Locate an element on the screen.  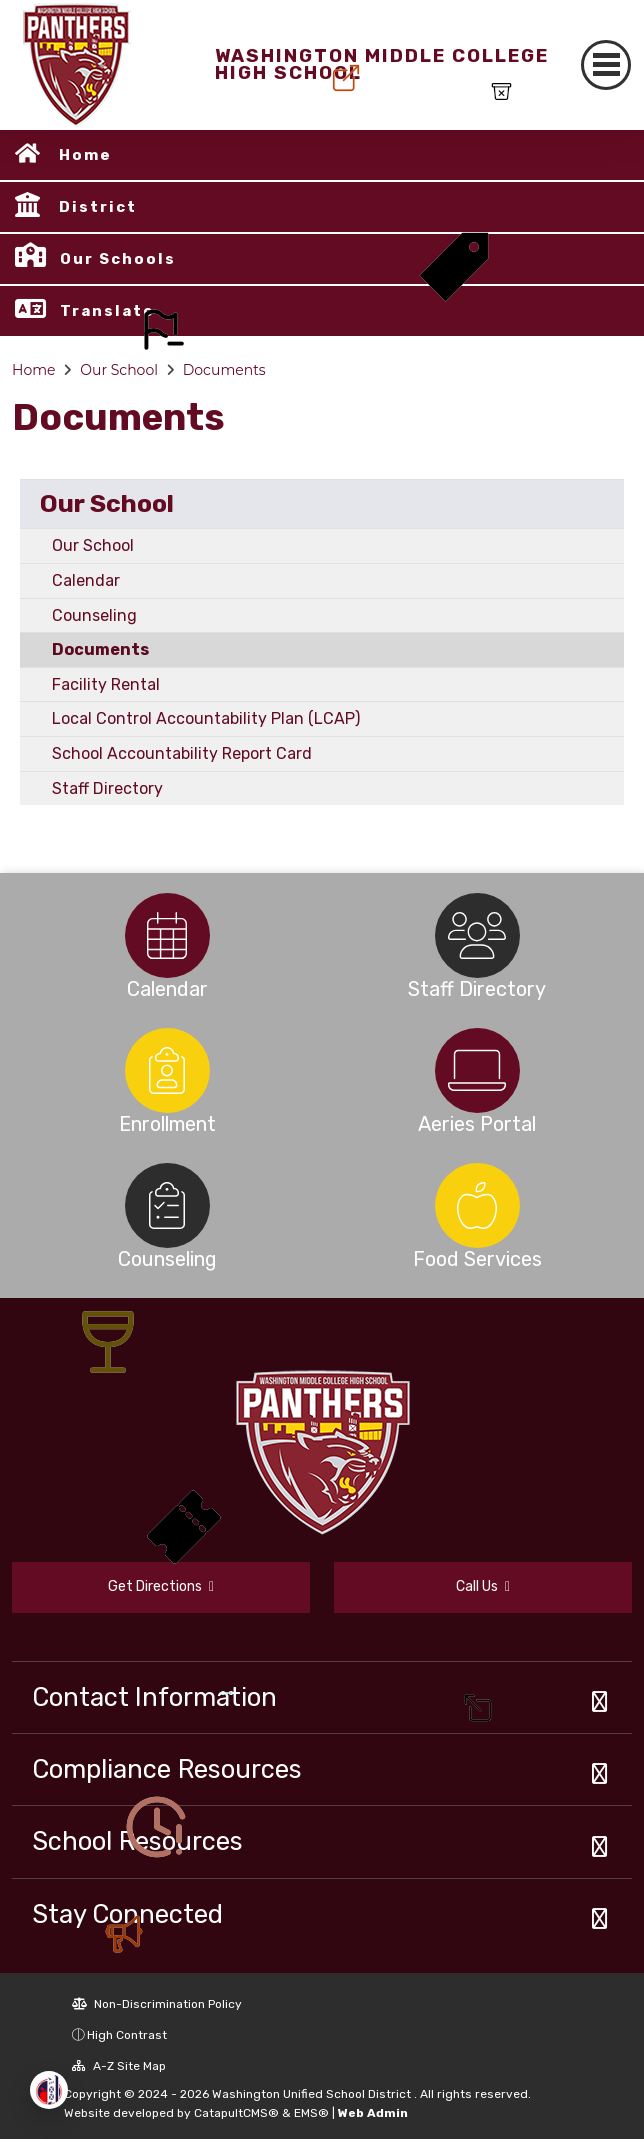
open link in new window is located at coordinates (346, 78).